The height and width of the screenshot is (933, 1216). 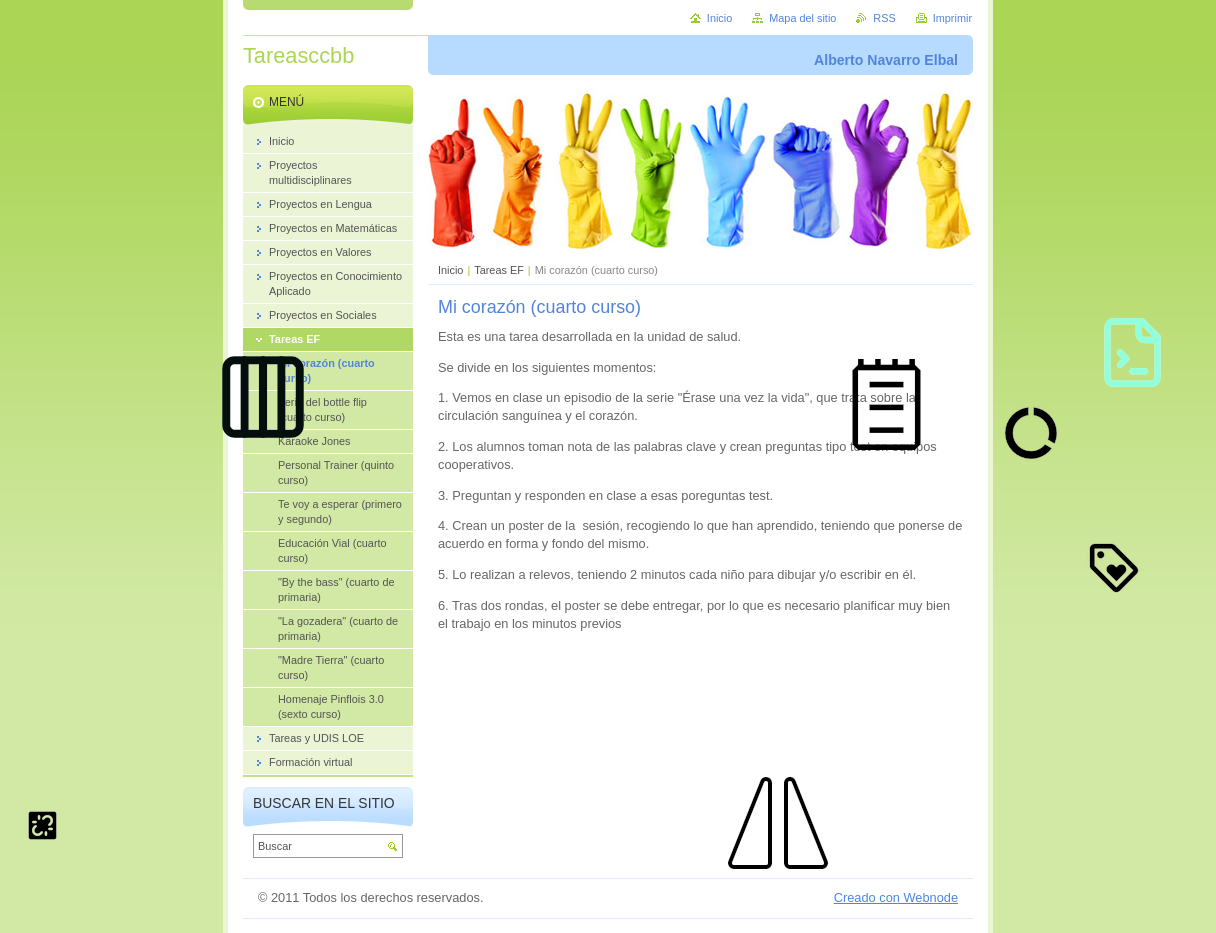 I want to click on switch to four-column layout view, so click(x=263, y=397).